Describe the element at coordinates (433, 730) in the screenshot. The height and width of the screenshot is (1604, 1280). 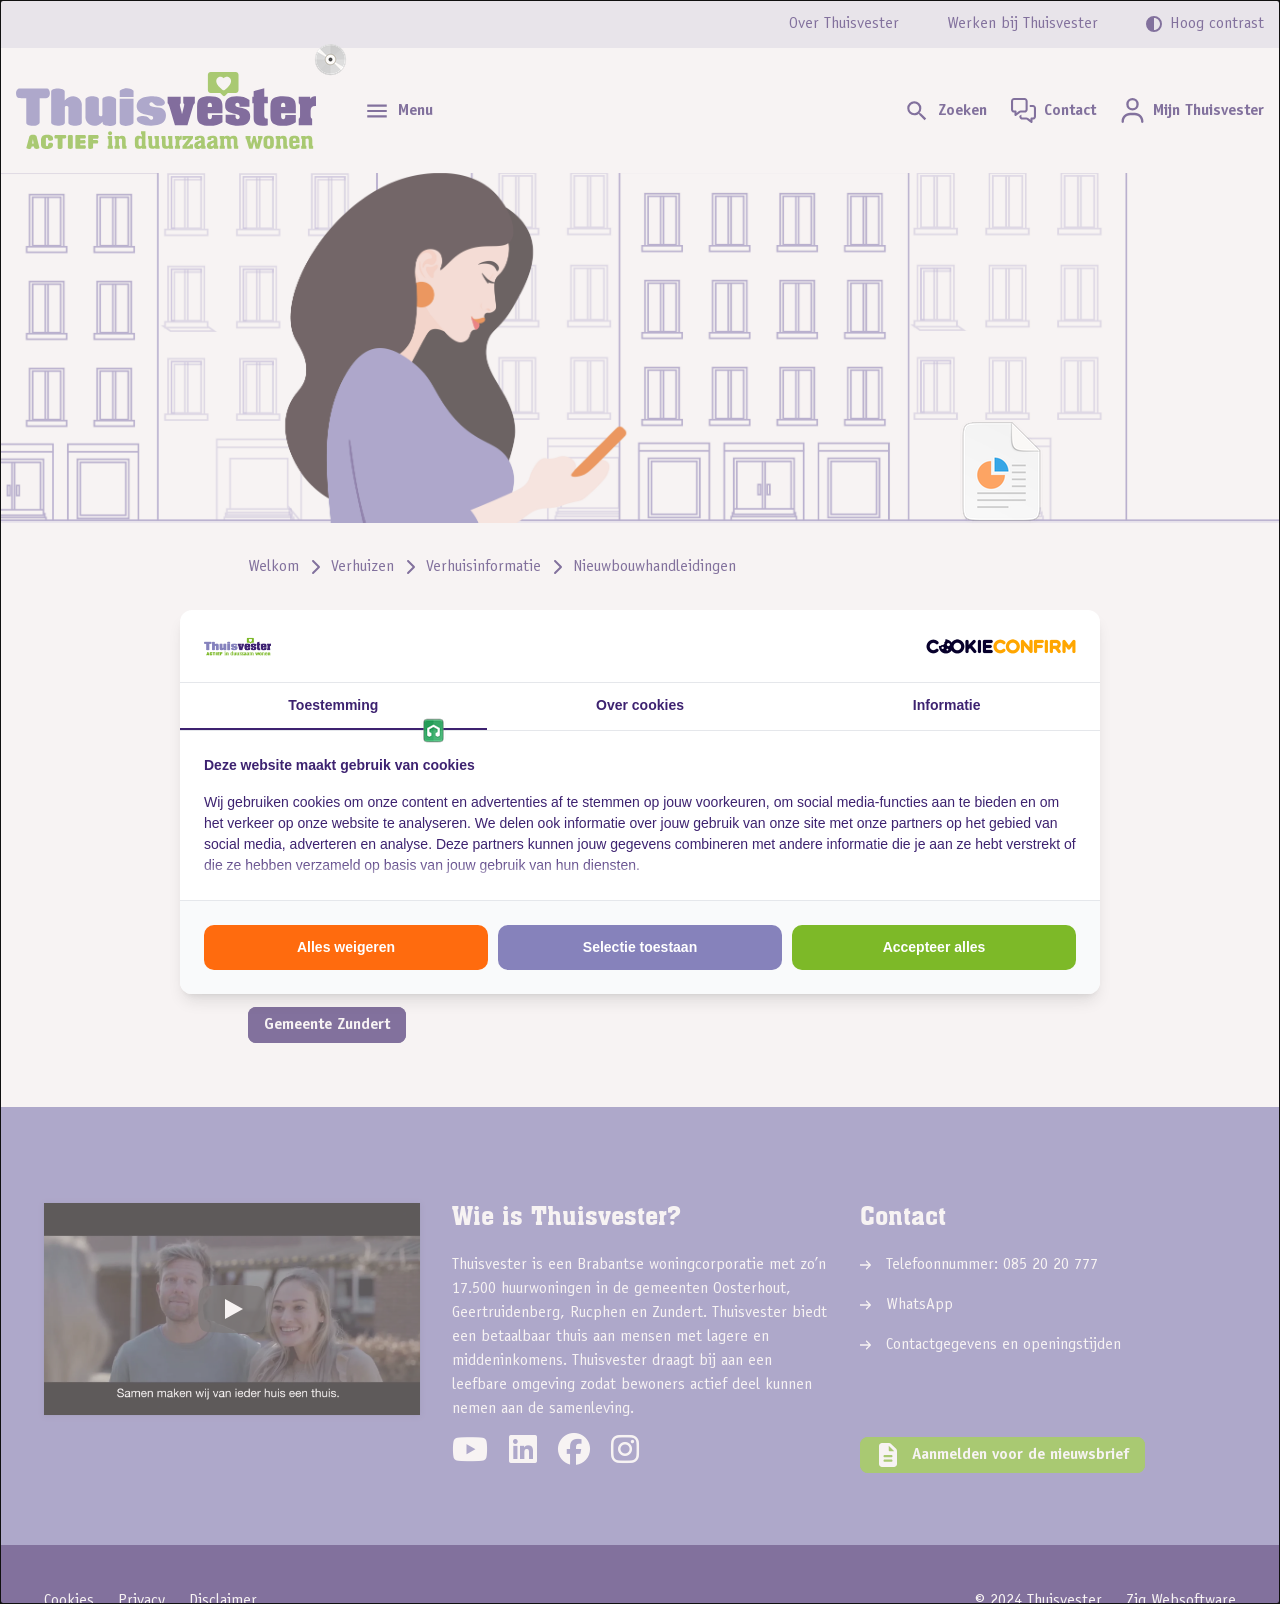
I see `an LMMS music project file` at that location.